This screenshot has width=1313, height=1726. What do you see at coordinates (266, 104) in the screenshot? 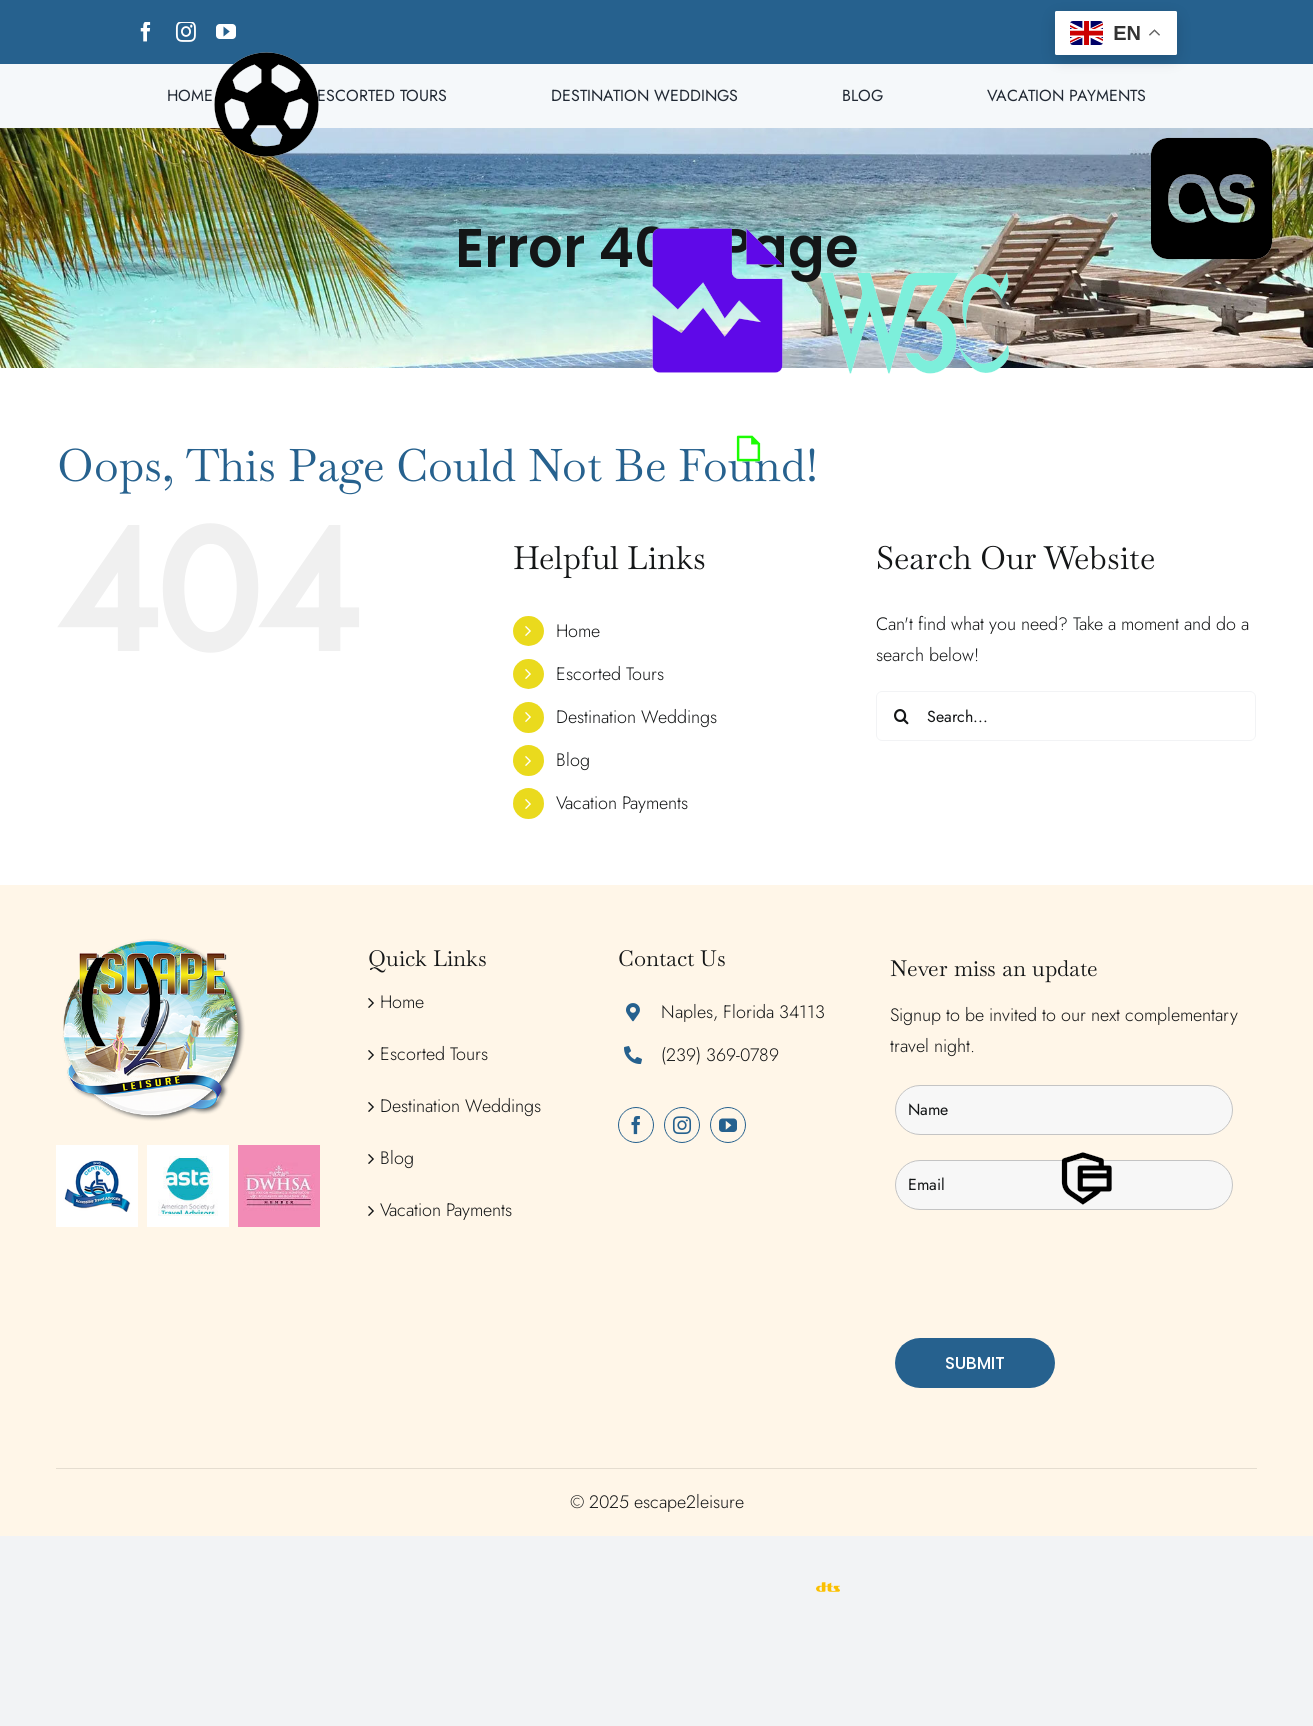
I see `access football or soccer content` at bounding box center [266, 104].